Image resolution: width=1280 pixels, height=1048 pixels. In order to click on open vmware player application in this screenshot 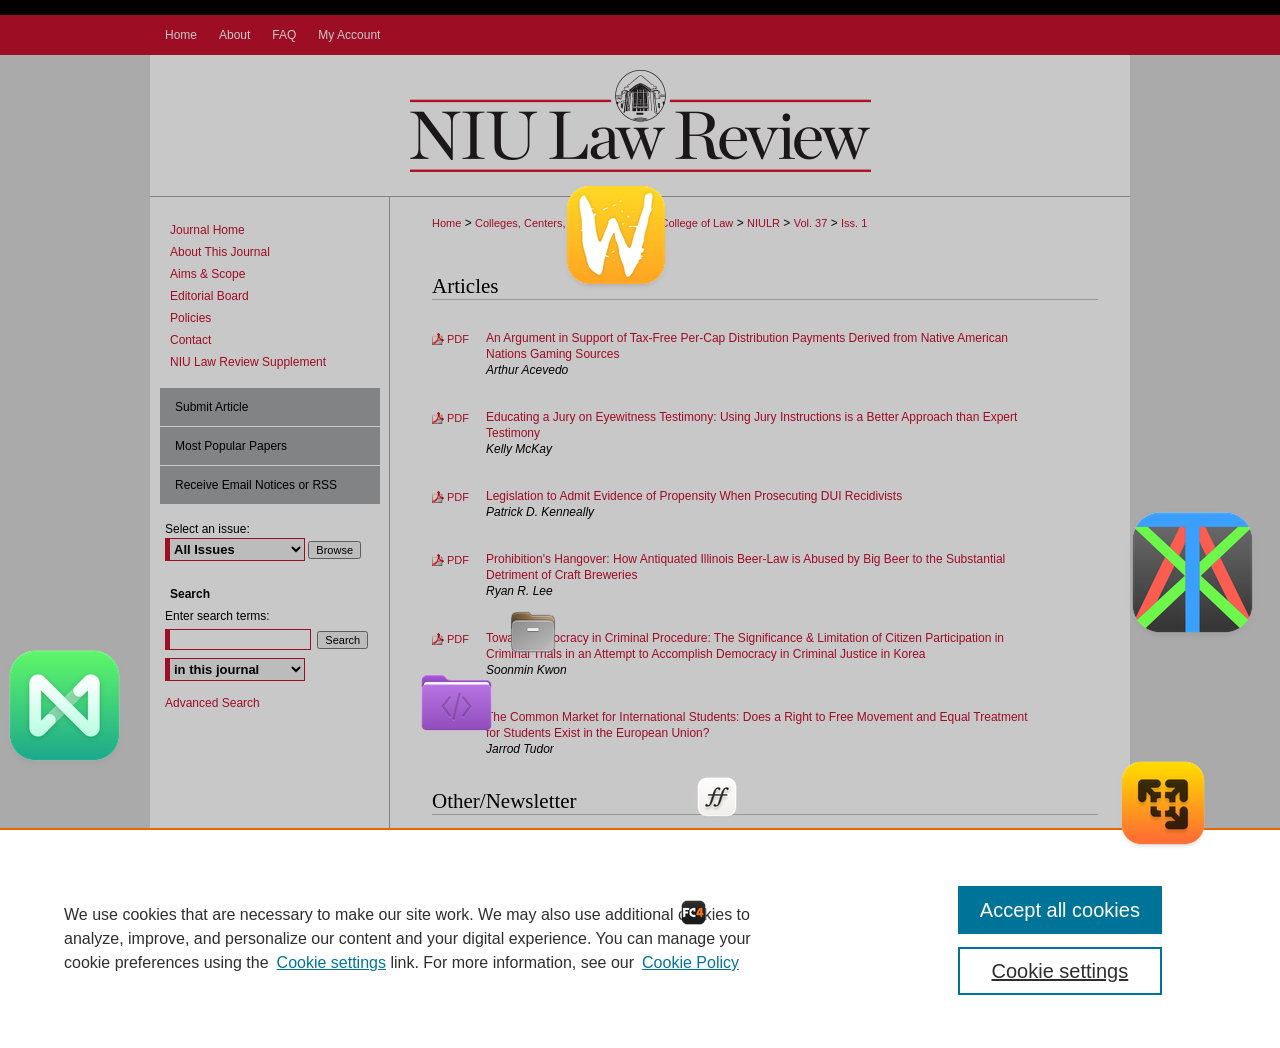, I will do `click(1163, 803)`.